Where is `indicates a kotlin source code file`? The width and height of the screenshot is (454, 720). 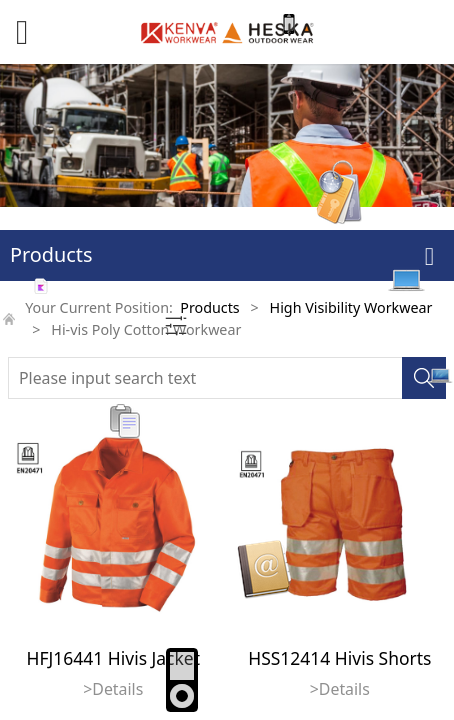 indicates a kotlin source code file is located at coordinates (41, 286).